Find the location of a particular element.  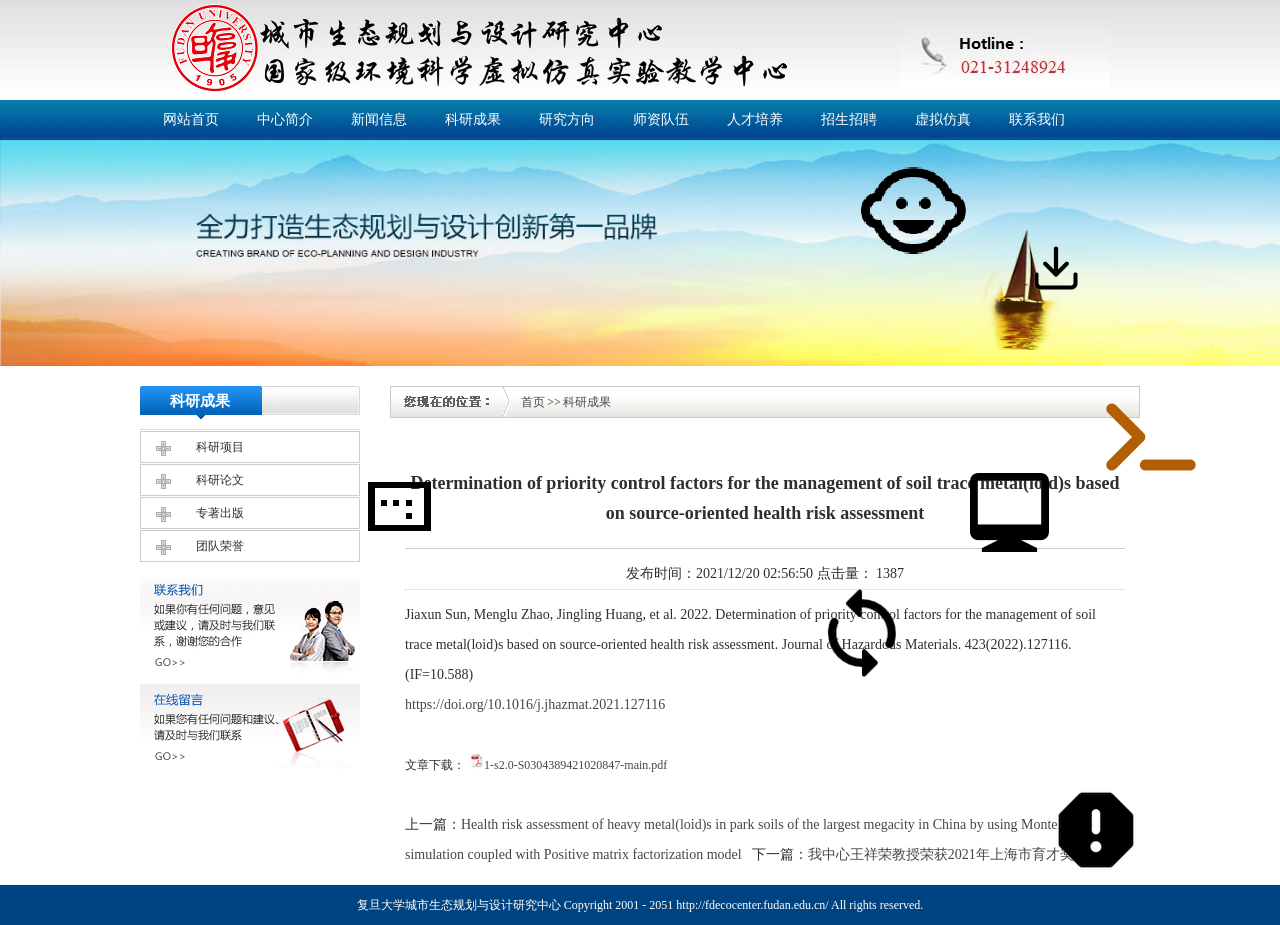

report a problem or issue is located at coordinates (1096, 830).